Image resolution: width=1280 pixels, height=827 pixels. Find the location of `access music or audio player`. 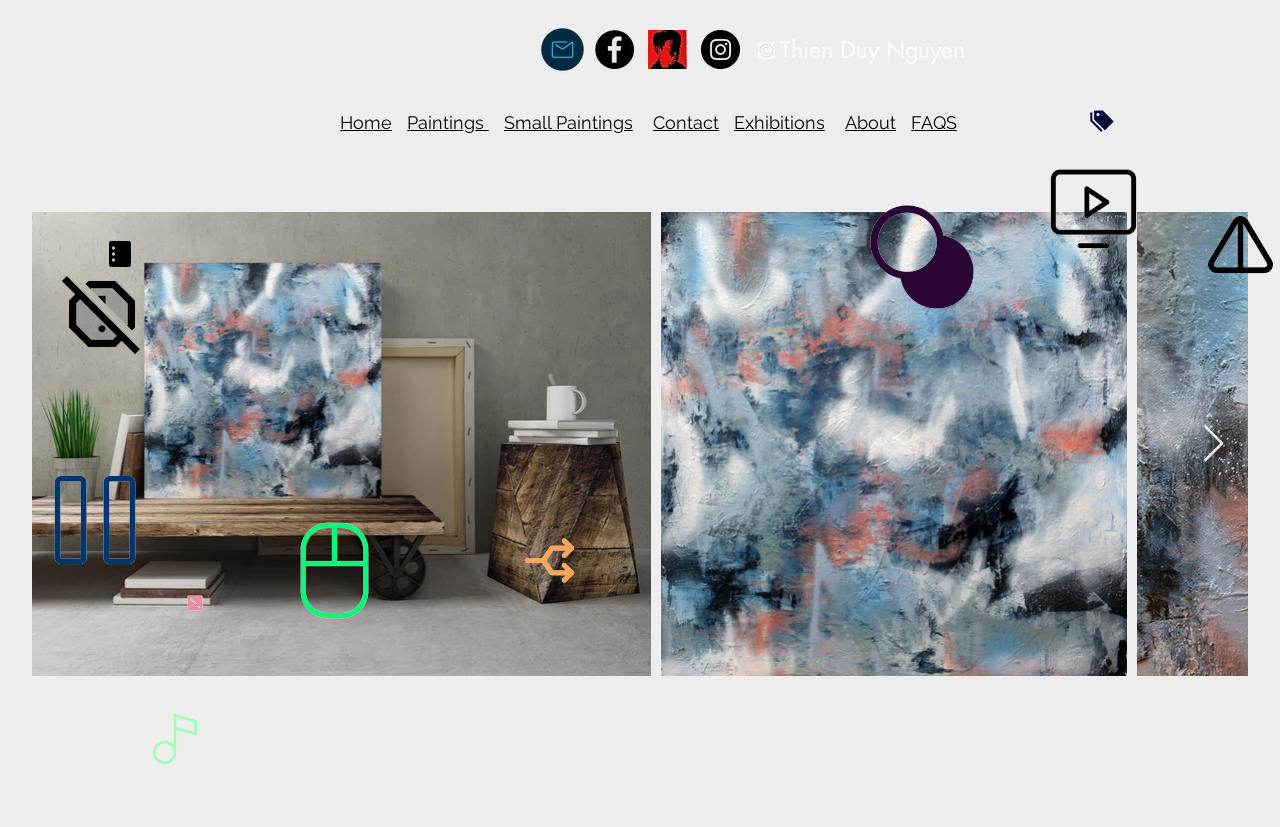

access music or audio player is located at coordinates (175, 738).